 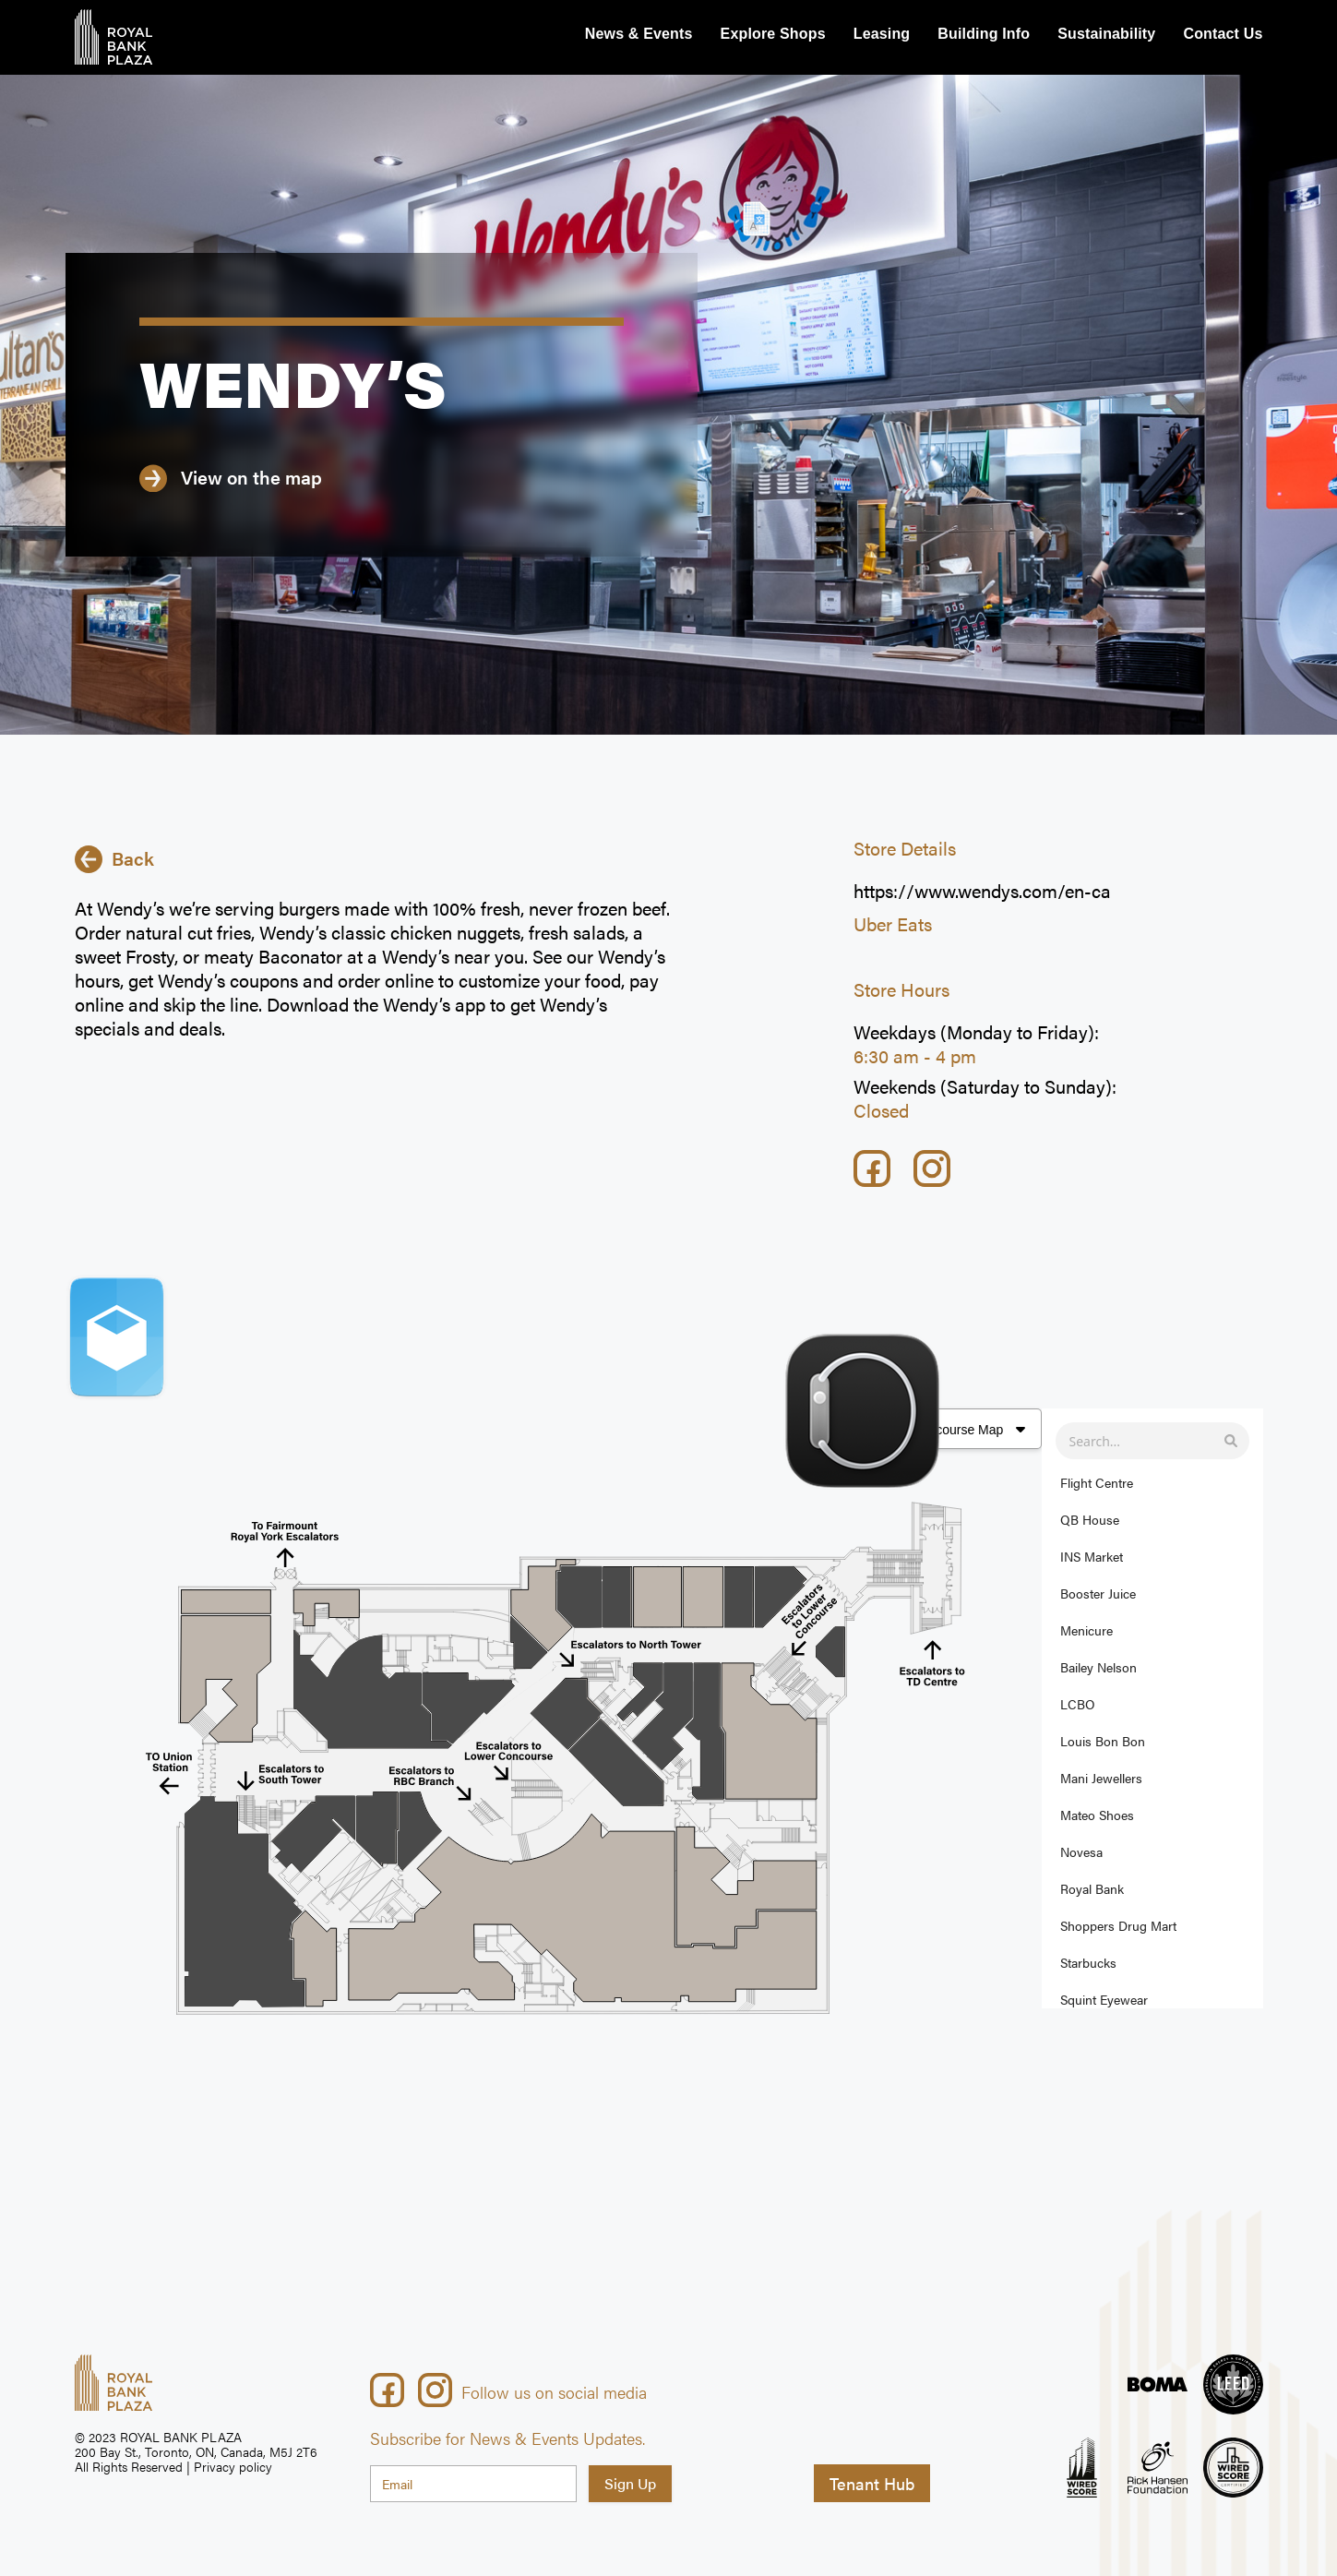 What do you see at coordinates (116, 1336) in the screenshot?
I see `a flatpak application package file` at bounding box center [116, 1336].